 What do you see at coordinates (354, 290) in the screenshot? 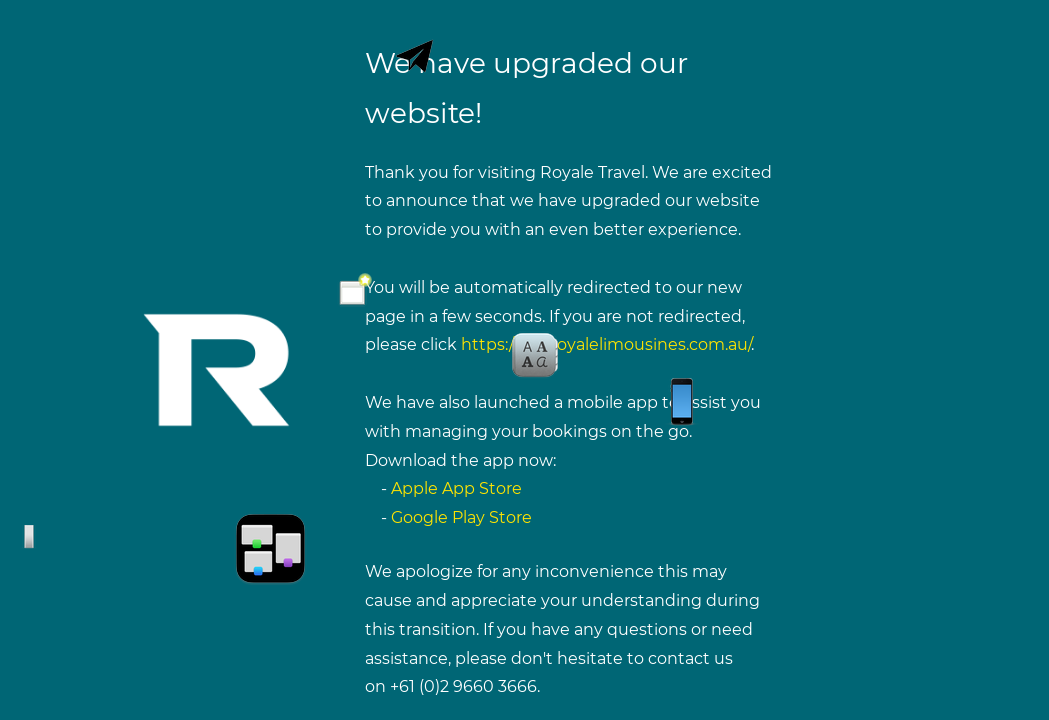
I see `open a new window` at bounding box center [354, 290].